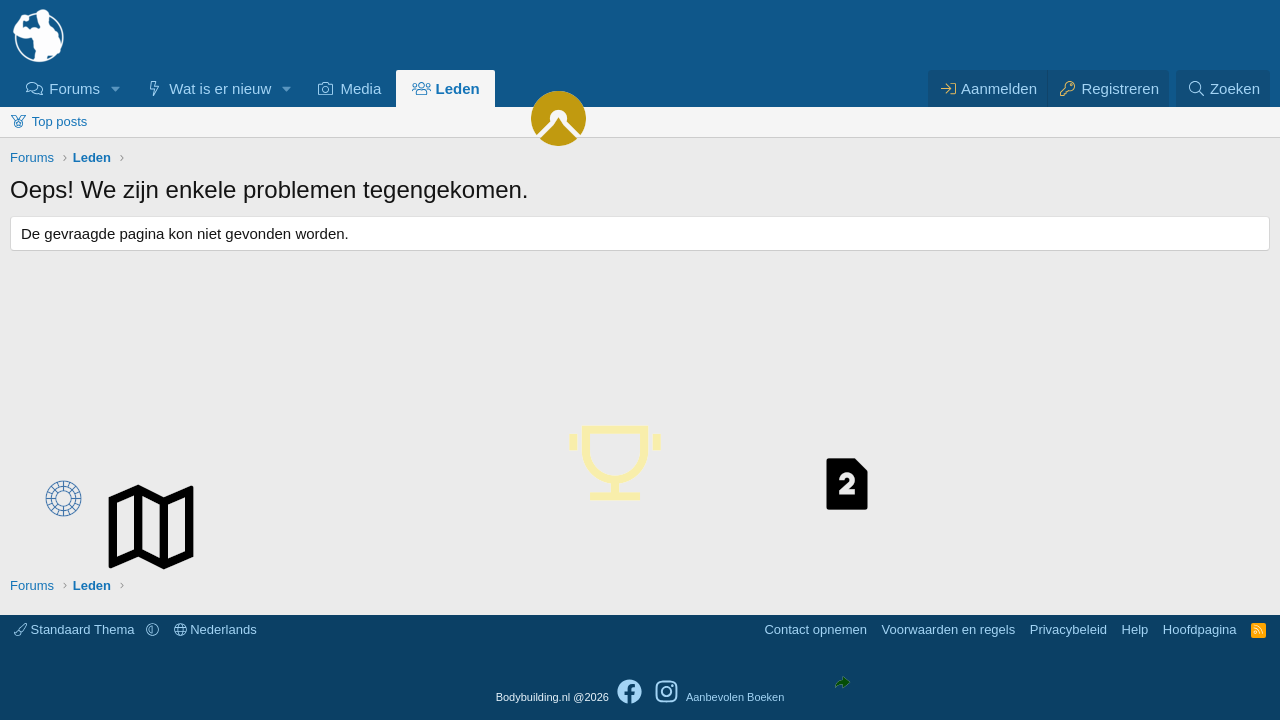 The image size is (1280, 720). What do you see at coordinates (63, 498) in the screenshot?
I see `open the VSCO app` at bounding box center [63, 498].